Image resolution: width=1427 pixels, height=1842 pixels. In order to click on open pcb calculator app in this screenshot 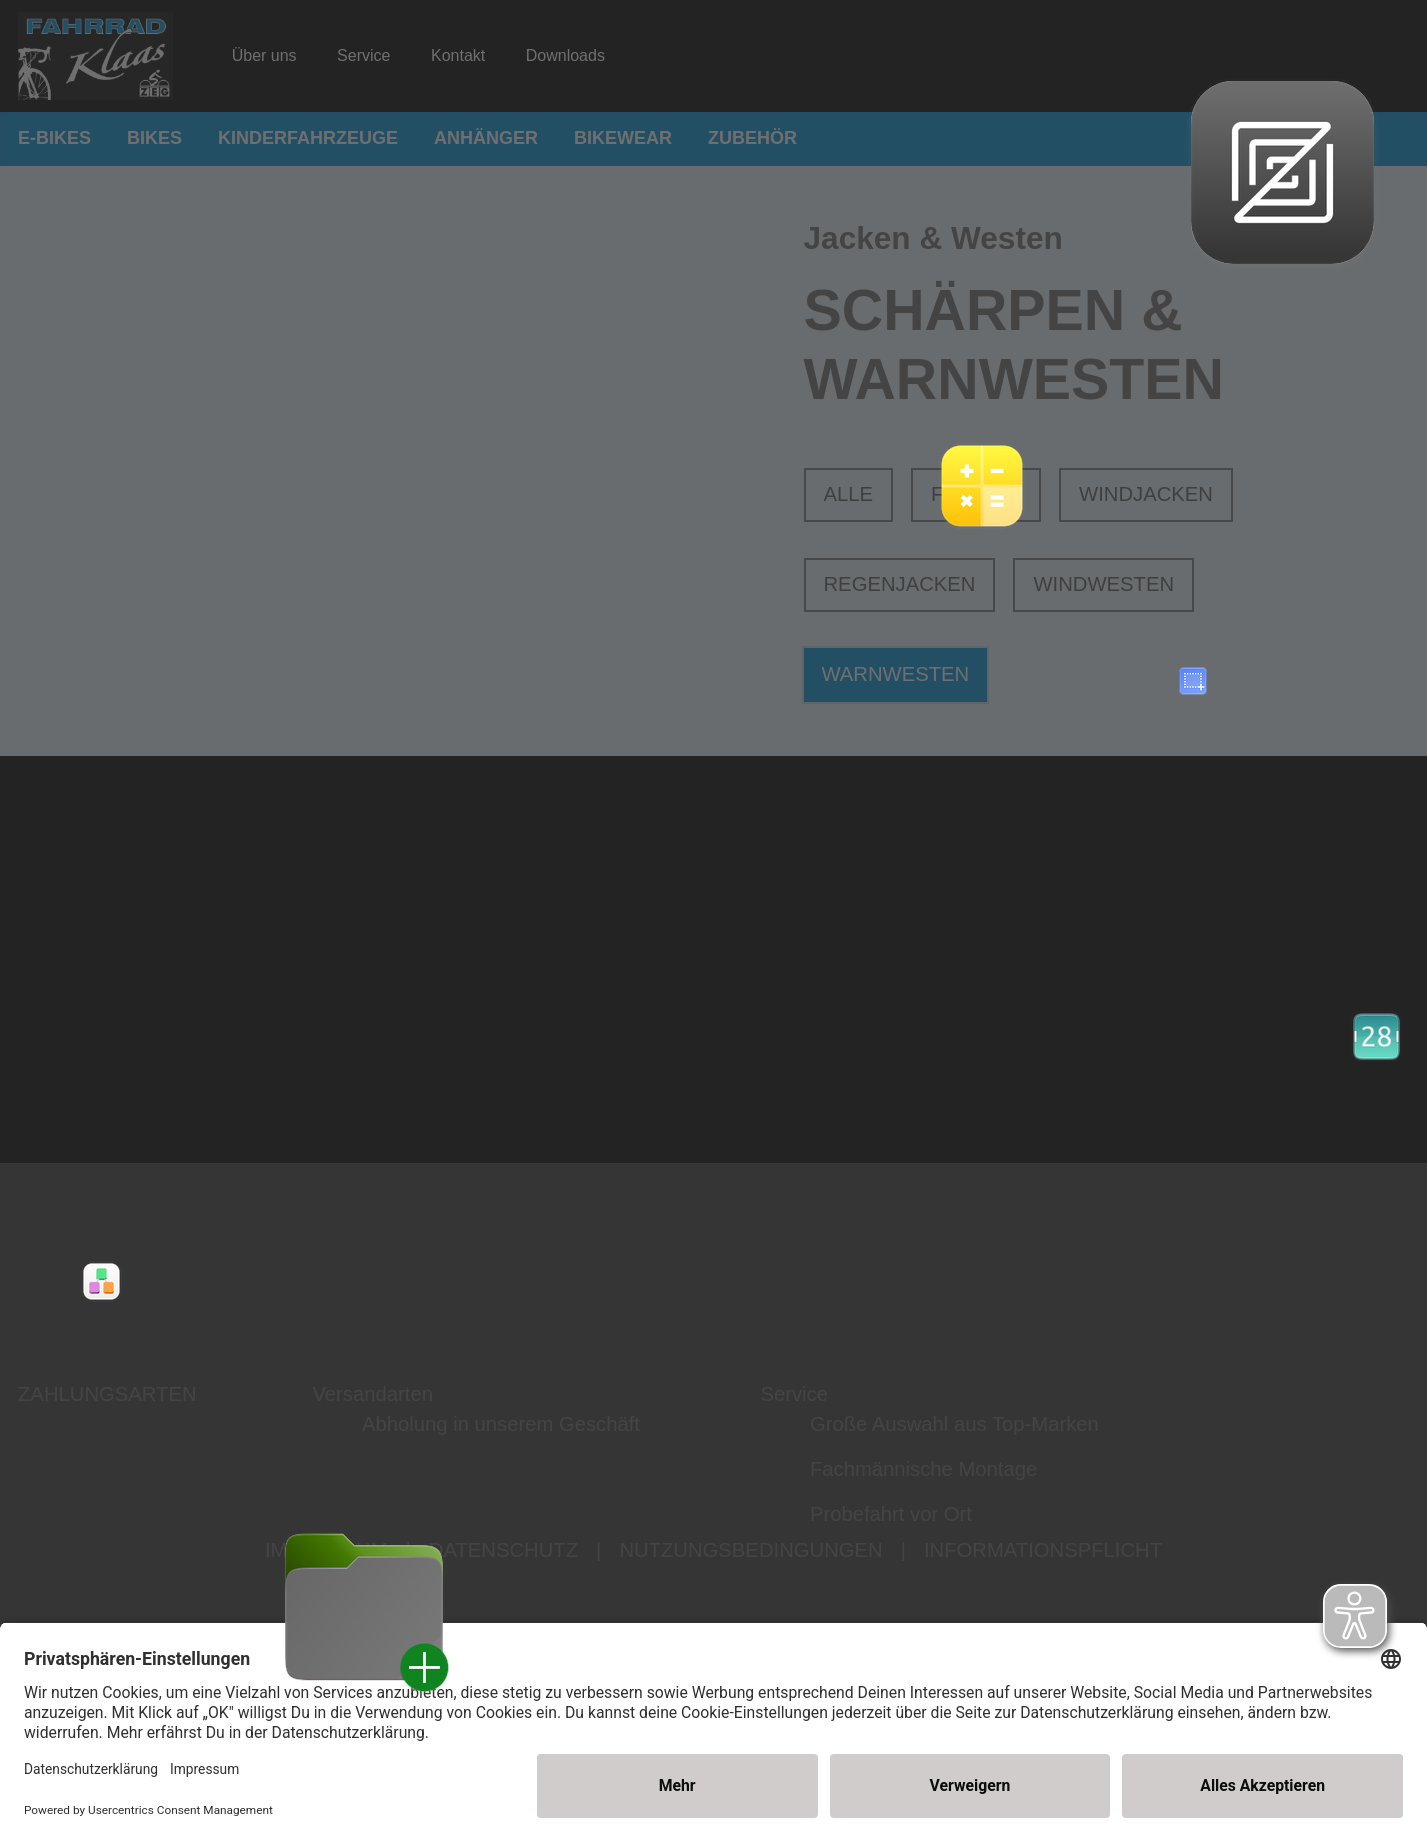, I will do `click(982, 486)`.